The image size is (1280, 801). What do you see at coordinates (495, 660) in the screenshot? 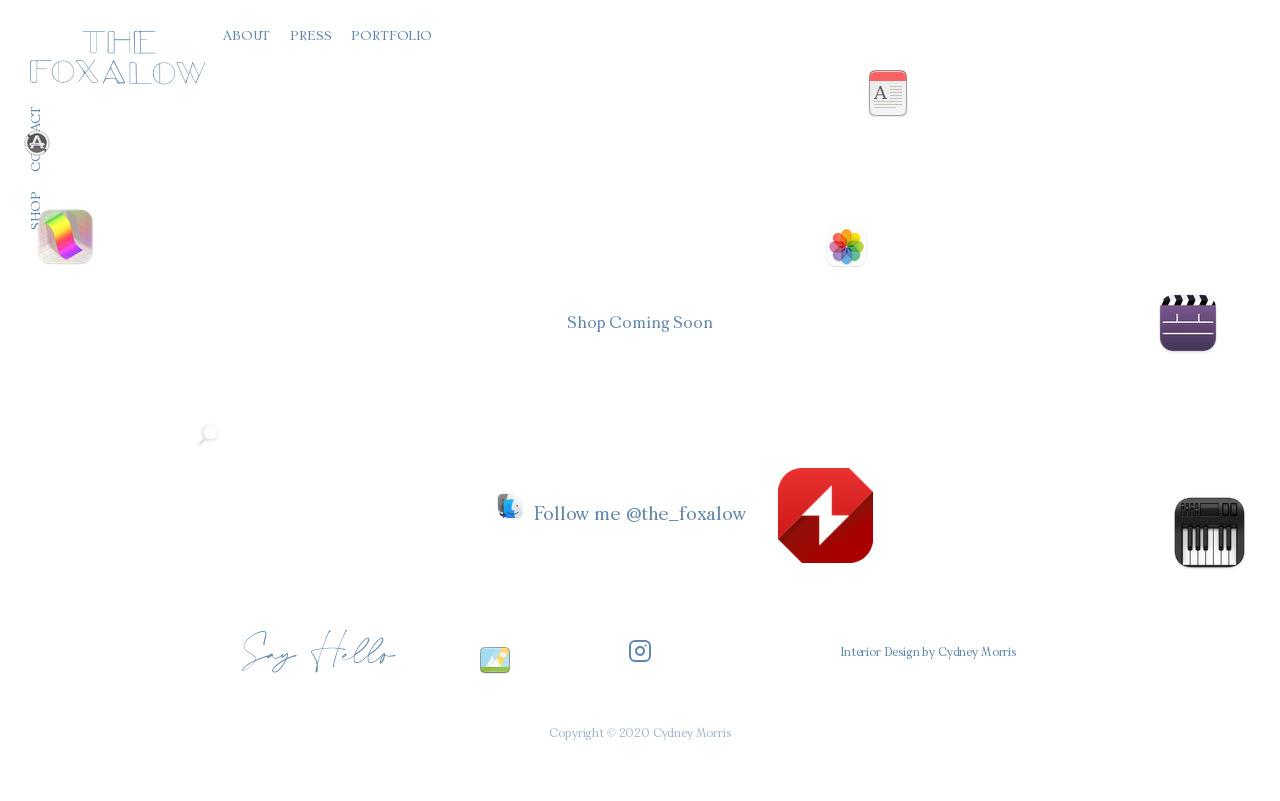
I see `open photo manager application` at bounding box center [495, 660].